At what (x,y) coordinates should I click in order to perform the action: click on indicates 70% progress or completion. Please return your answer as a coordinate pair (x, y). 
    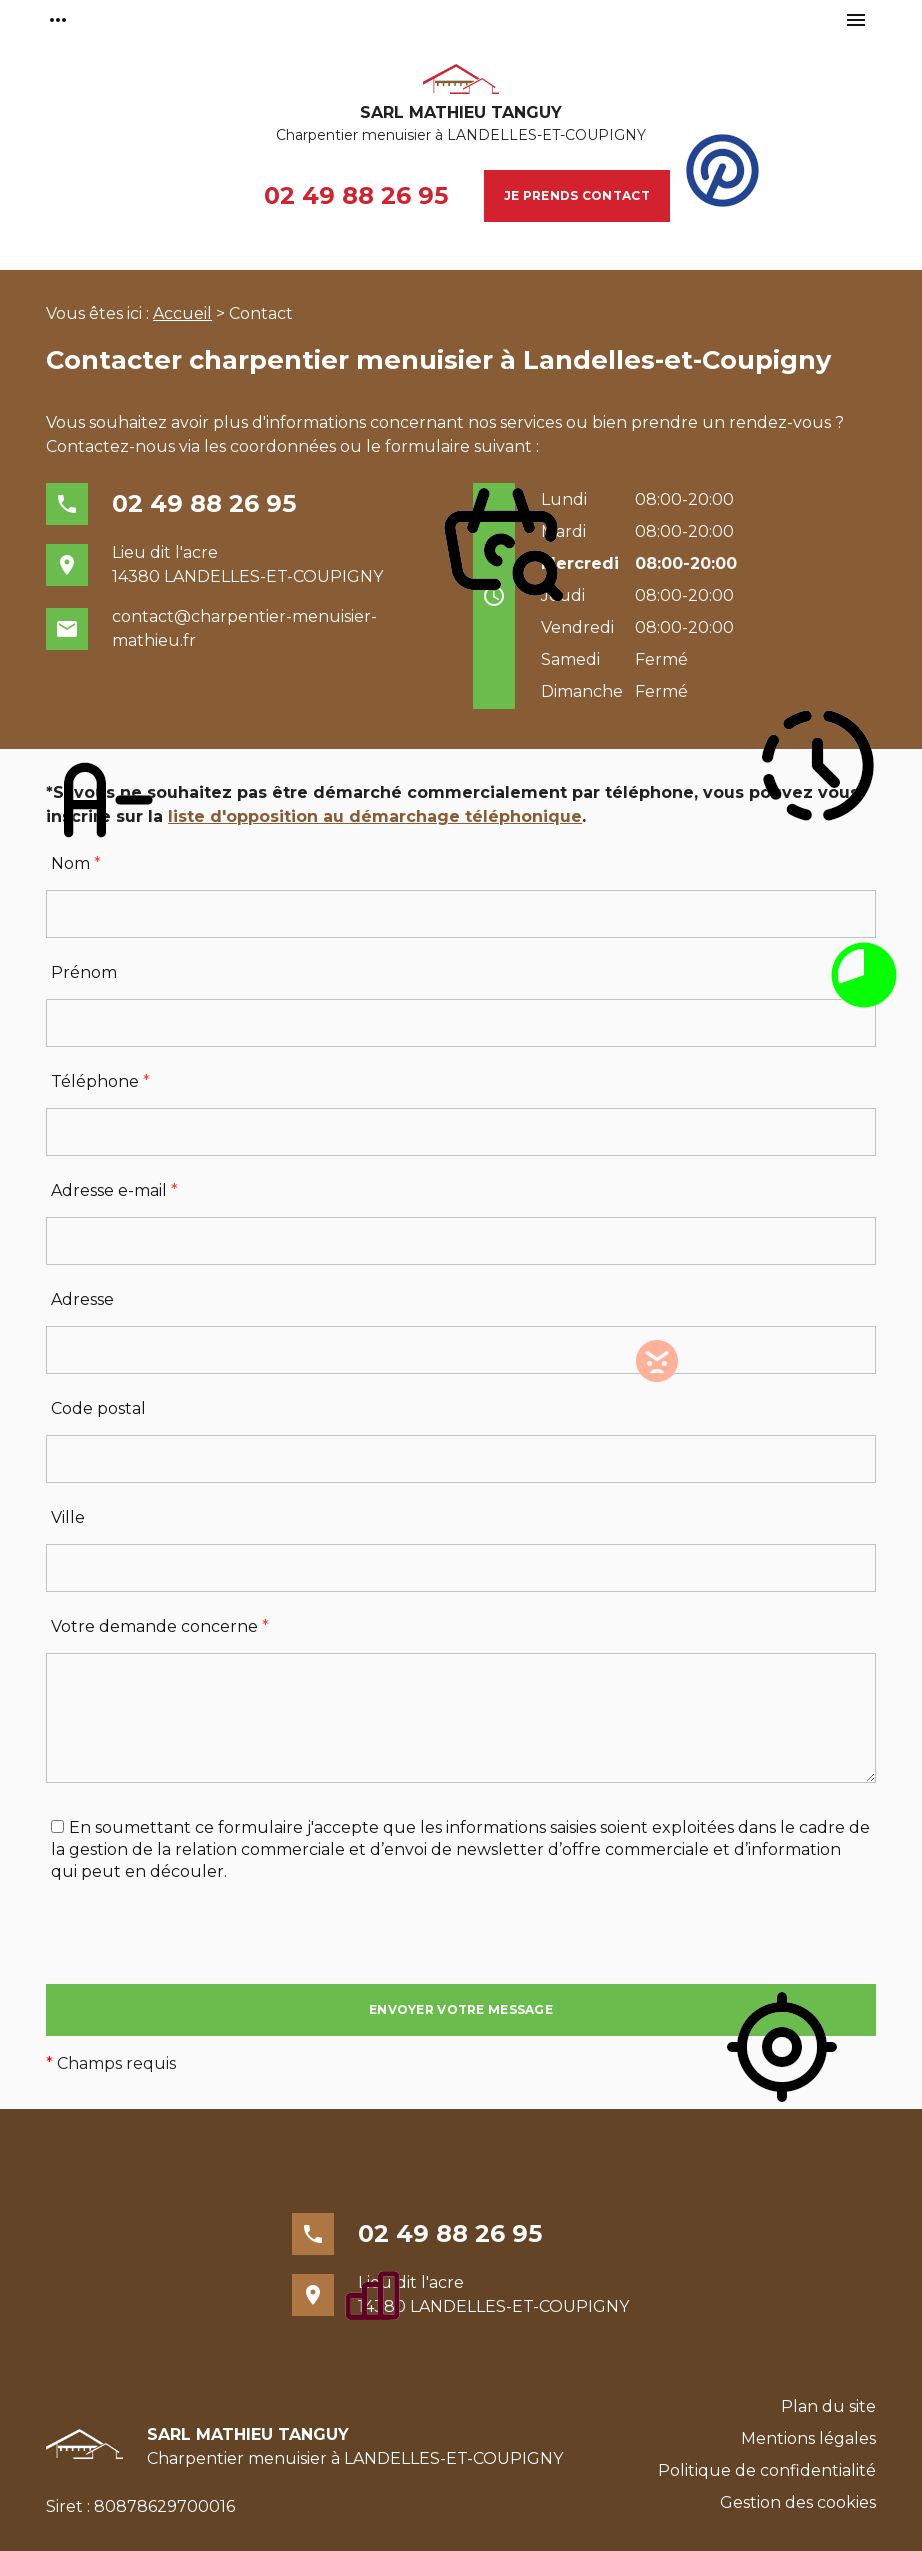
    Looking at the image, I should click on (864, 975).